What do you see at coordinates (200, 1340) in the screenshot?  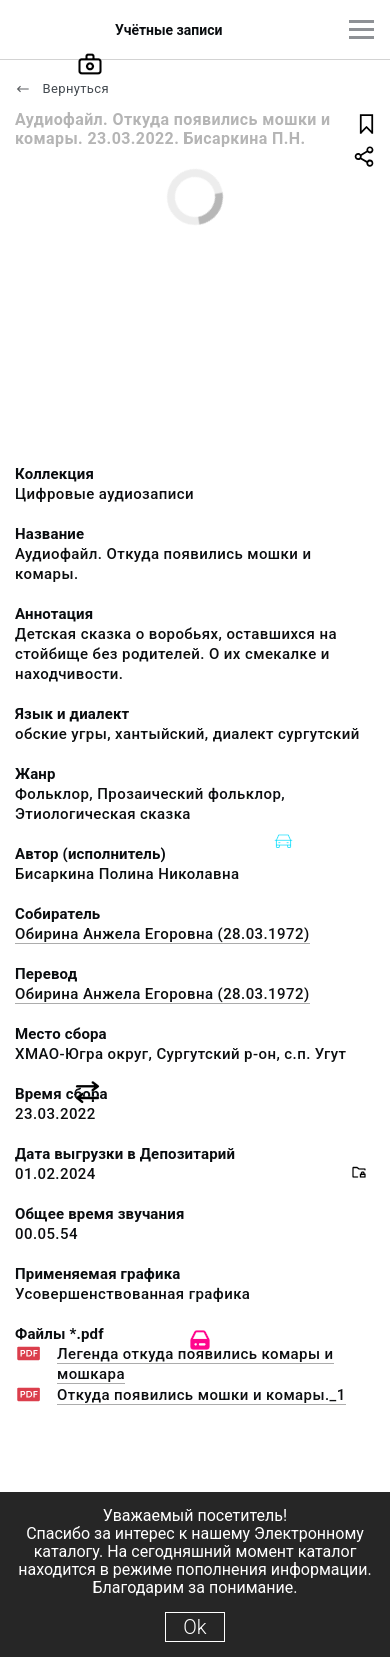 I see `access local storage or hard drive` at bounding box center [200, 1340].